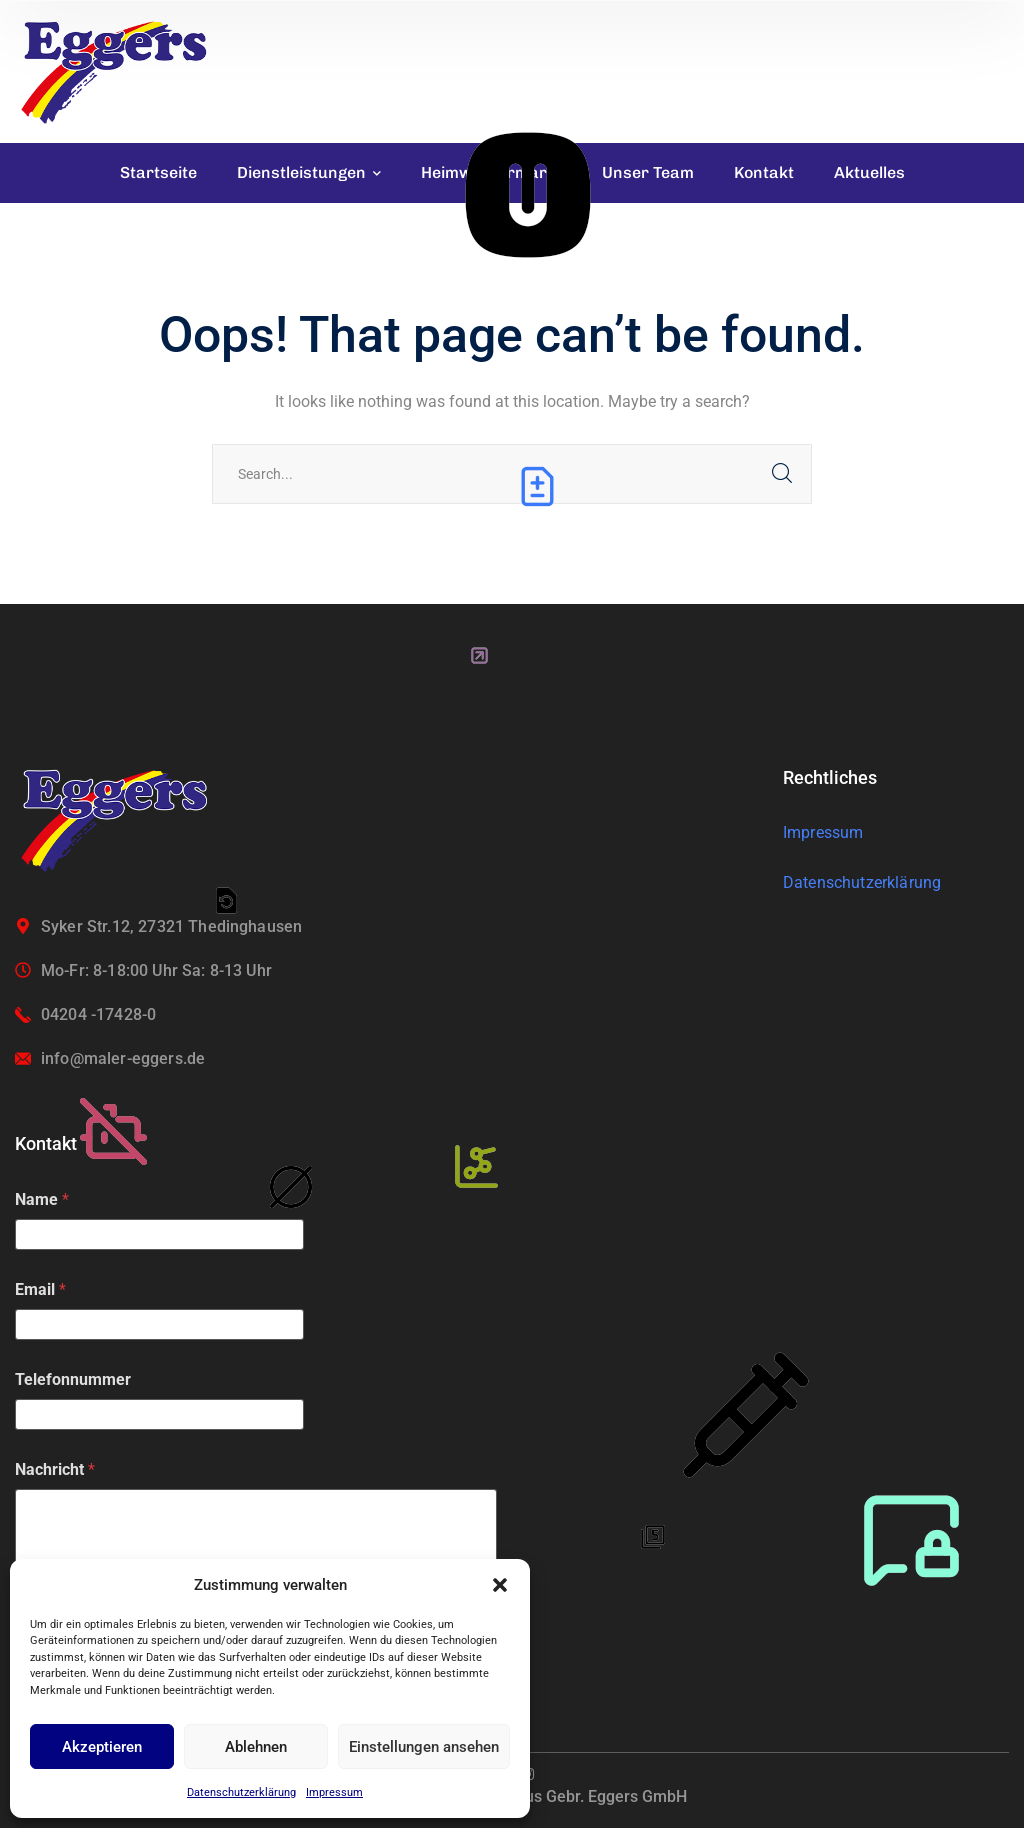 The image size is (1024, 1828). What do you see at coordinates (476, 1166) in the screenshot?
I see `view network analytics or graph data` at bounding box center [476, 1166].